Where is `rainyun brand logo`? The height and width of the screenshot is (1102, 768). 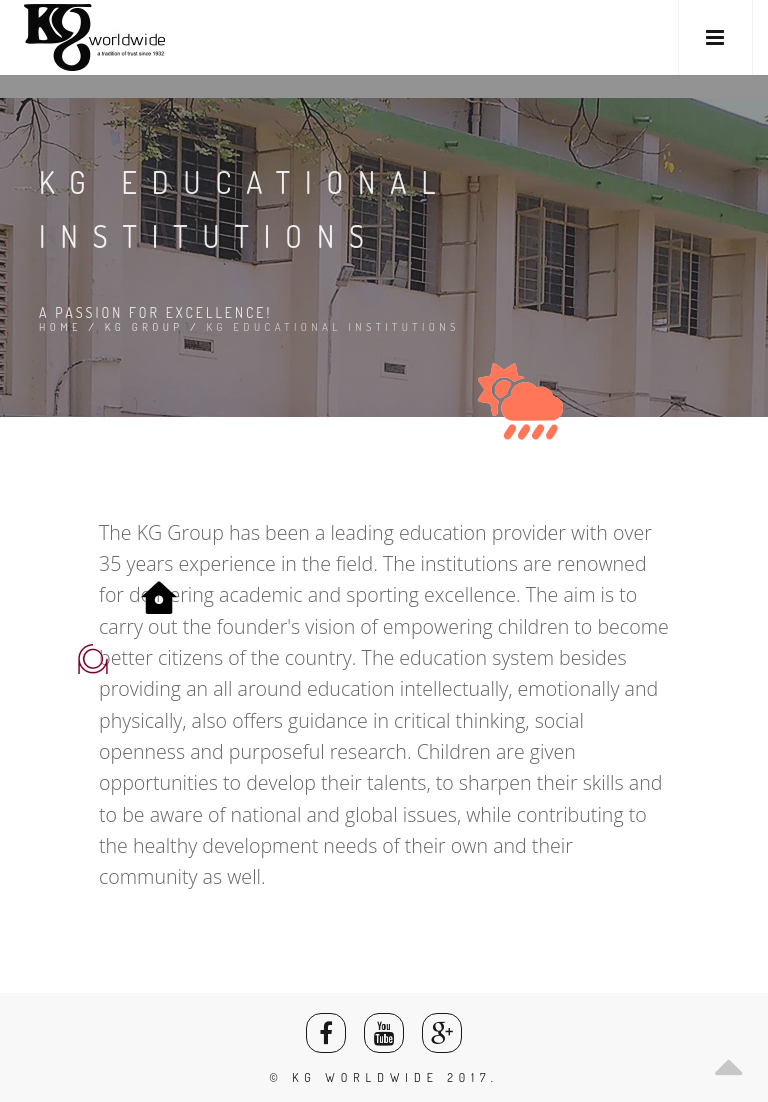 rainyun brand logo is located at coordinates (520, 401).